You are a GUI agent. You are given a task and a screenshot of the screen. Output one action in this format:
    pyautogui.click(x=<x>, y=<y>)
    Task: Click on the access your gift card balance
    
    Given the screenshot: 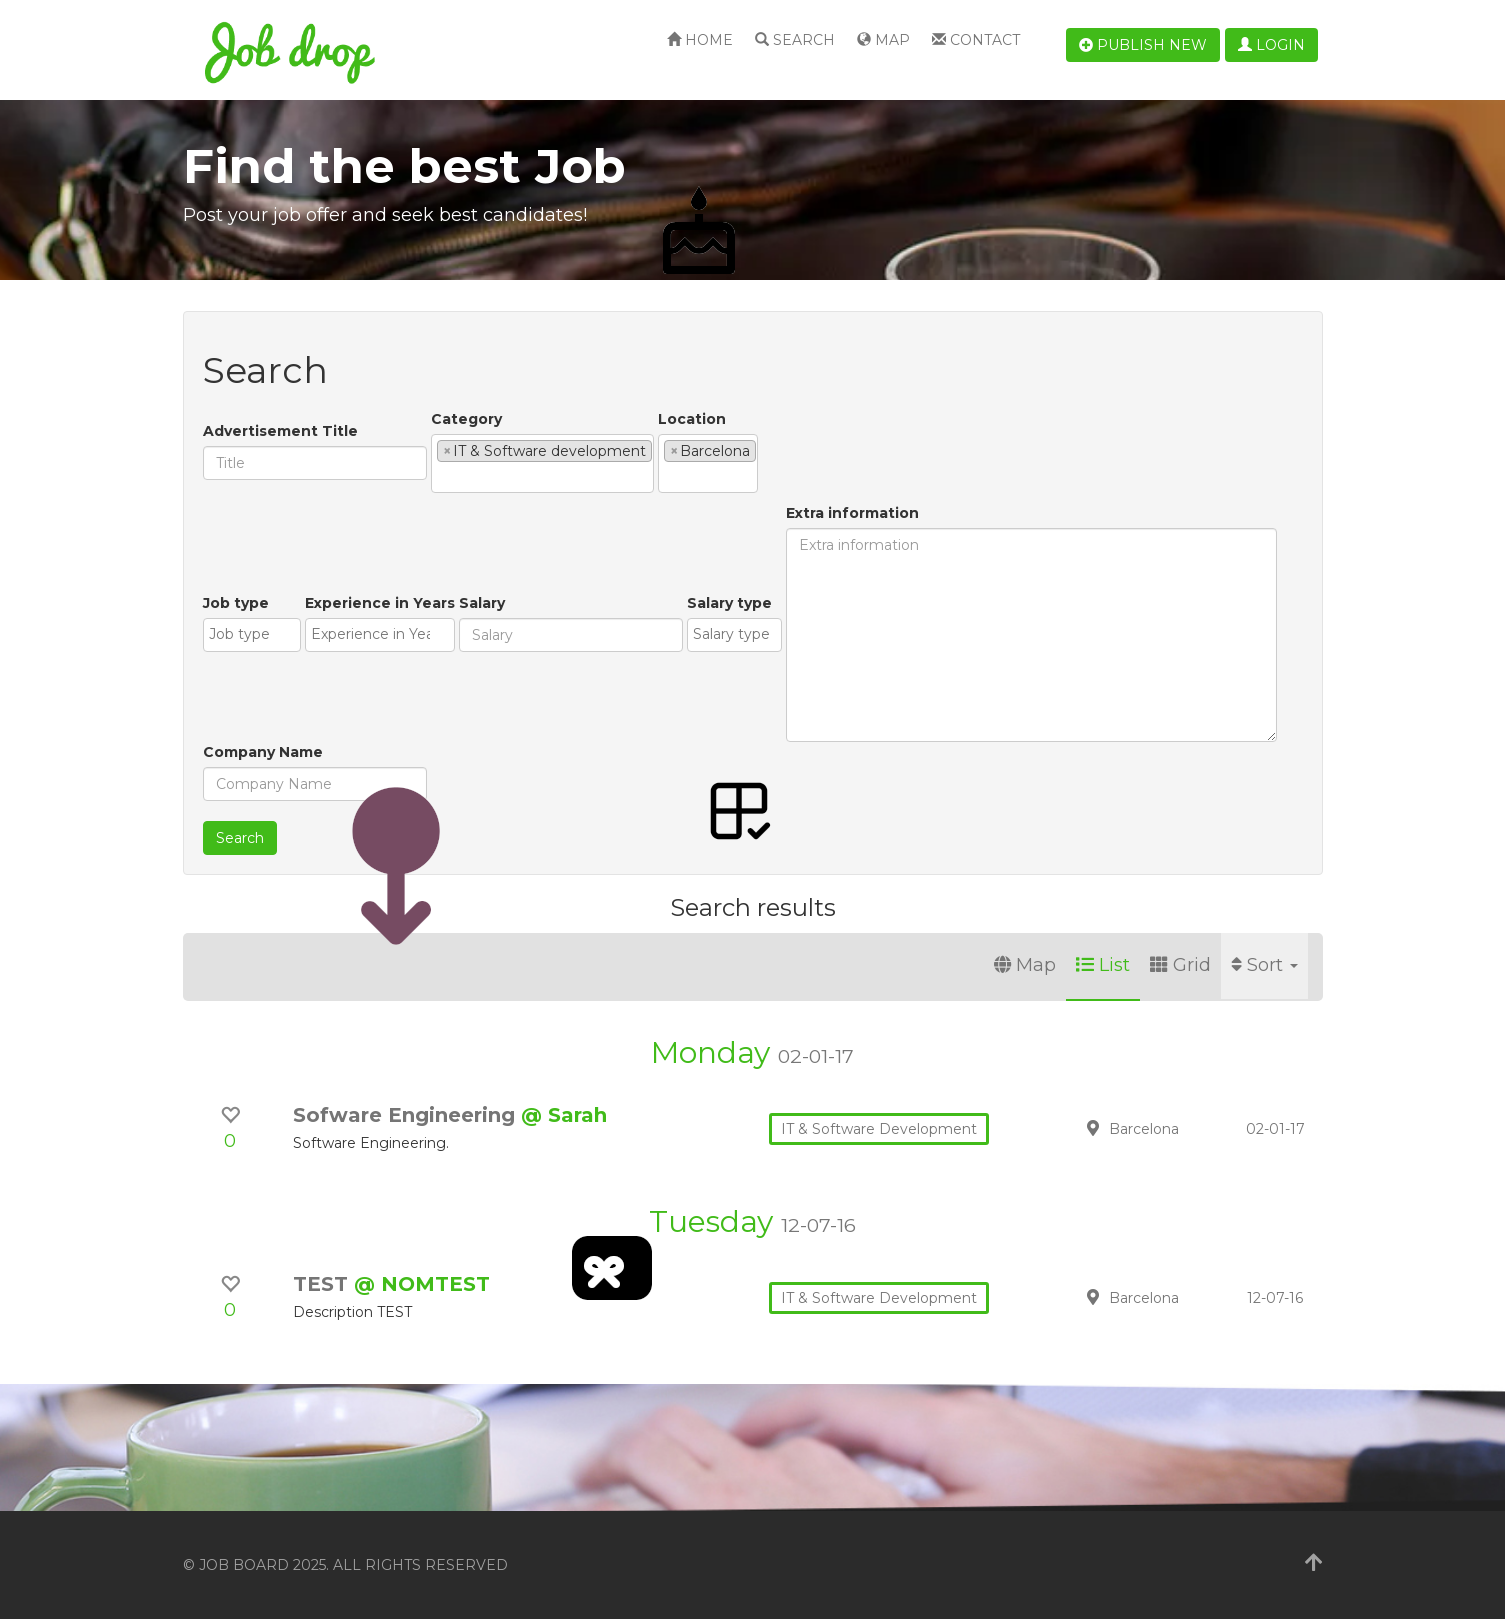 What is the action you would take?
    pyautogui.click(x=612, y=1268)
    